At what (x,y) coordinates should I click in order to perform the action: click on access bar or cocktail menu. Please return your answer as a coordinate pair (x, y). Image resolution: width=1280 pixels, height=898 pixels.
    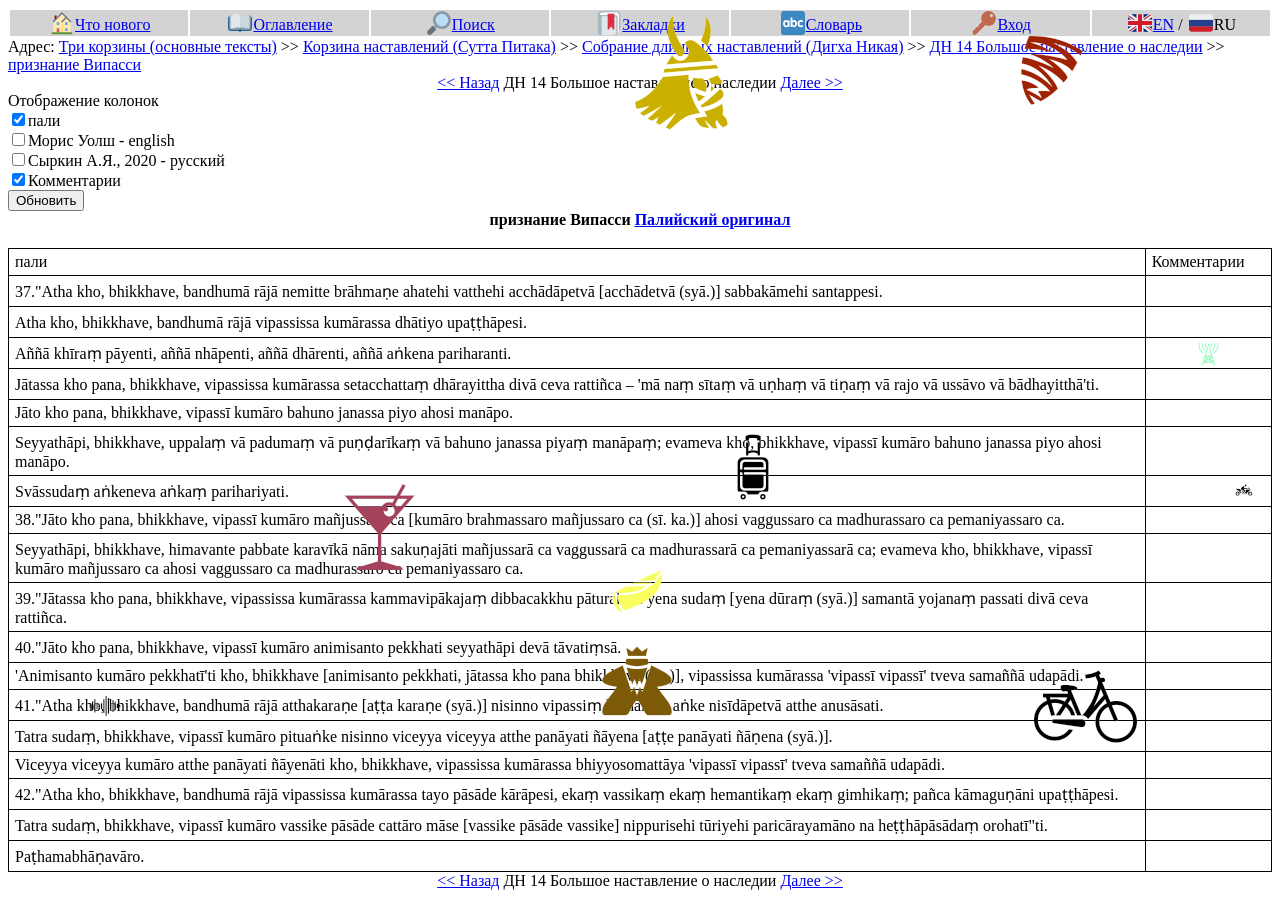
    Looking at the image, I should click on (380, 527).